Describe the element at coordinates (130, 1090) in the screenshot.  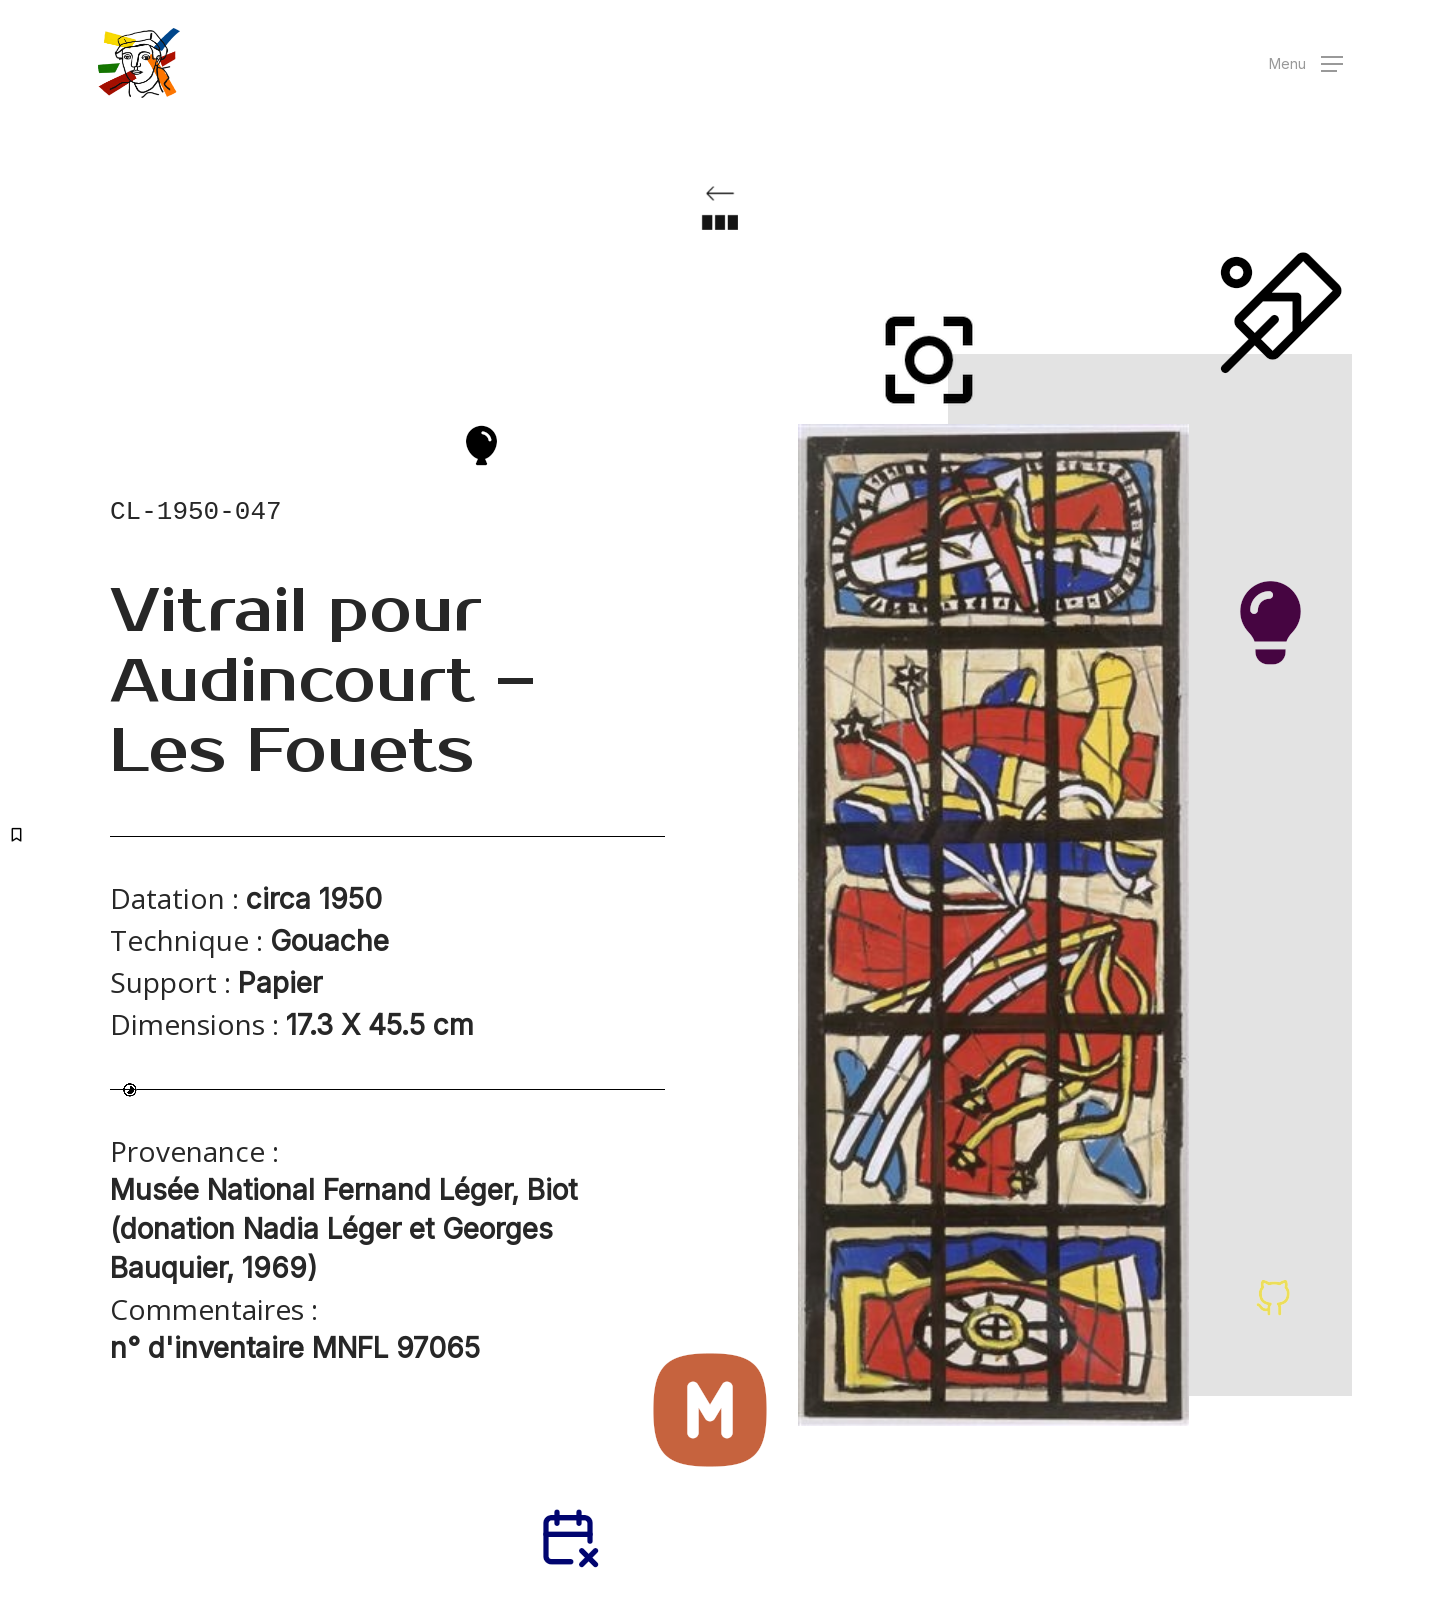
I see `enable timelapse recording mode` at that location.